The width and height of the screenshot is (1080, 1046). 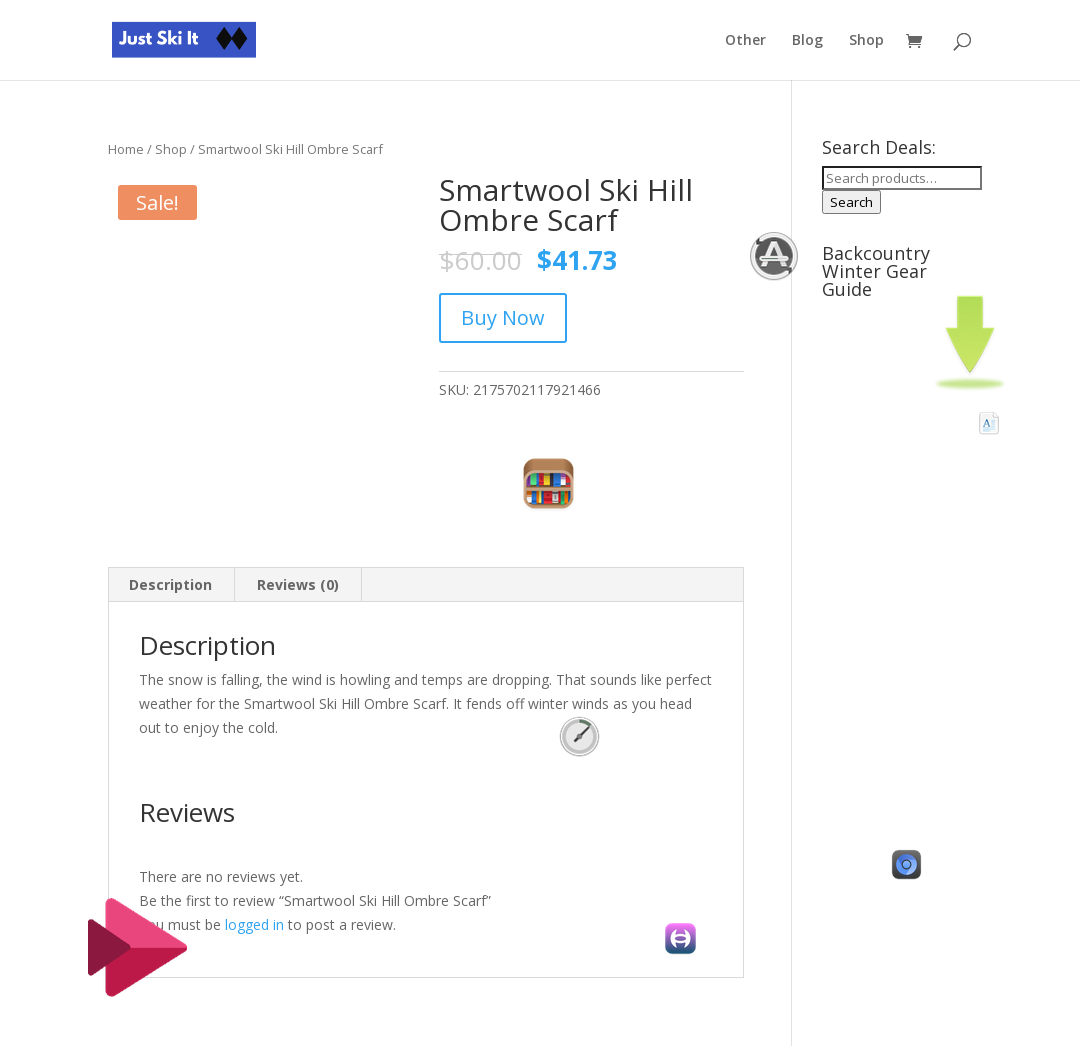 What do you see at coordinates (989, 423) in the screenshot?
I see `a word processor or text document file` at bounding box center [989, 423].